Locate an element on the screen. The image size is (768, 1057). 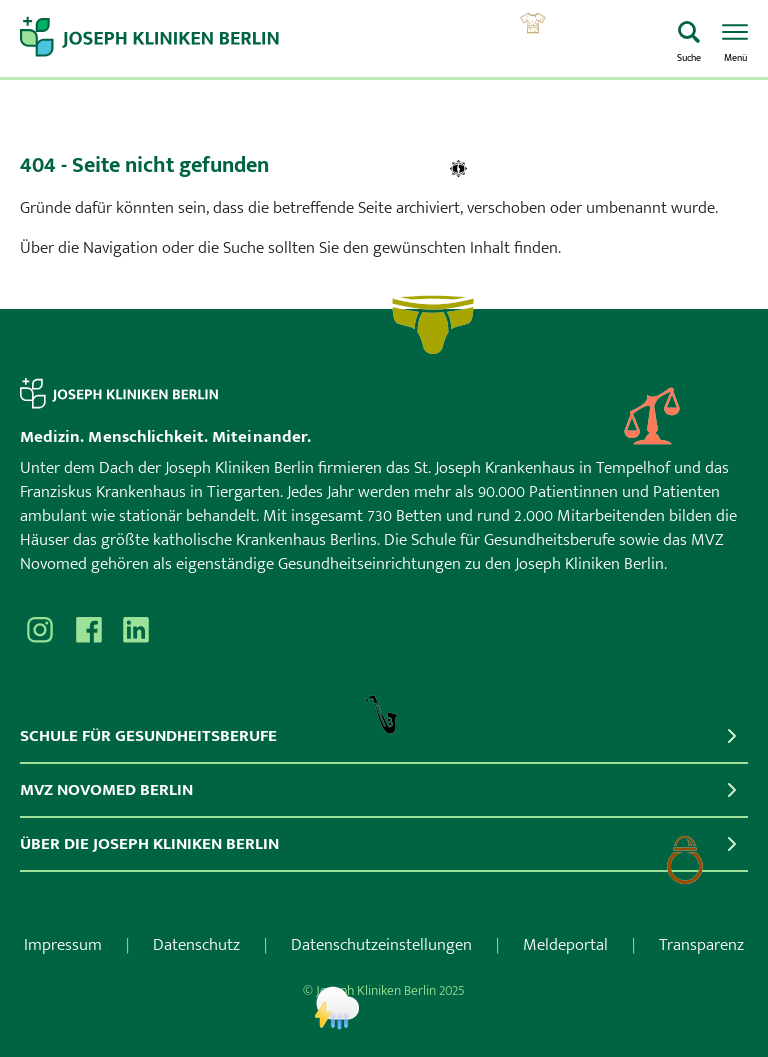
access global or worldwide settings is located at coordinates (685, 860).